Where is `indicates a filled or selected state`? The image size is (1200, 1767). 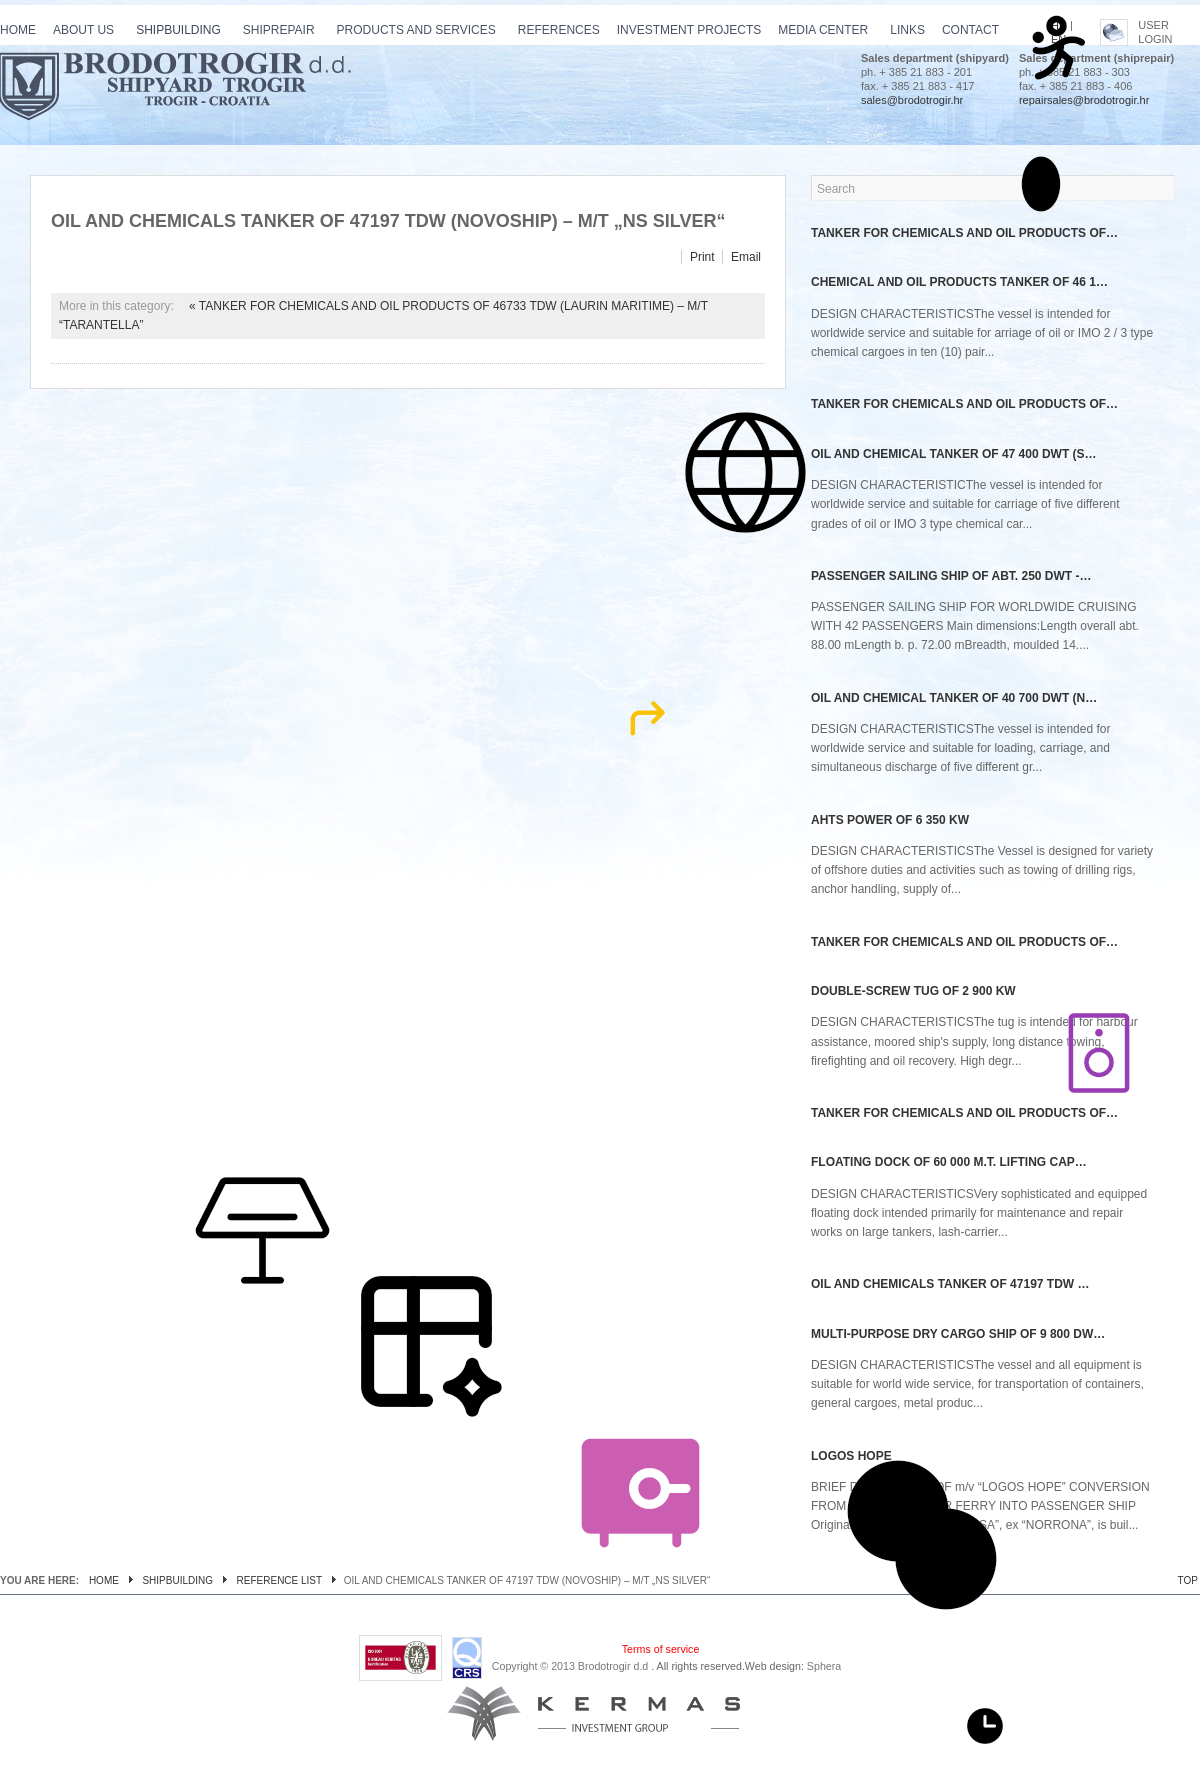
indicates a filled or selected state is located at coordinates (1041, 184).